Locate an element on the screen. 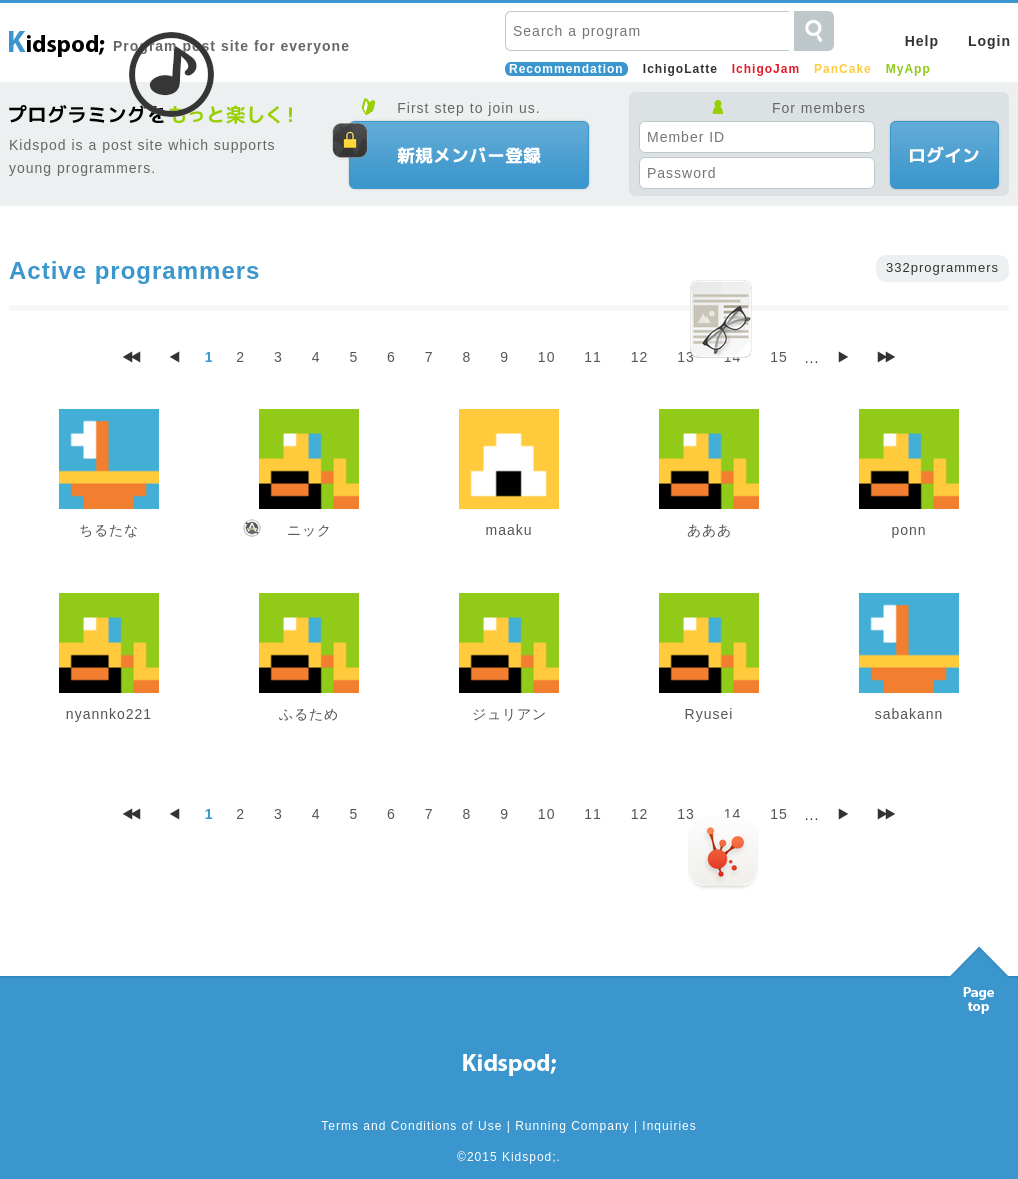 The image size is (1018, 1179). access ssl/tls security settings for web browser is located at coordinates (350, 141).